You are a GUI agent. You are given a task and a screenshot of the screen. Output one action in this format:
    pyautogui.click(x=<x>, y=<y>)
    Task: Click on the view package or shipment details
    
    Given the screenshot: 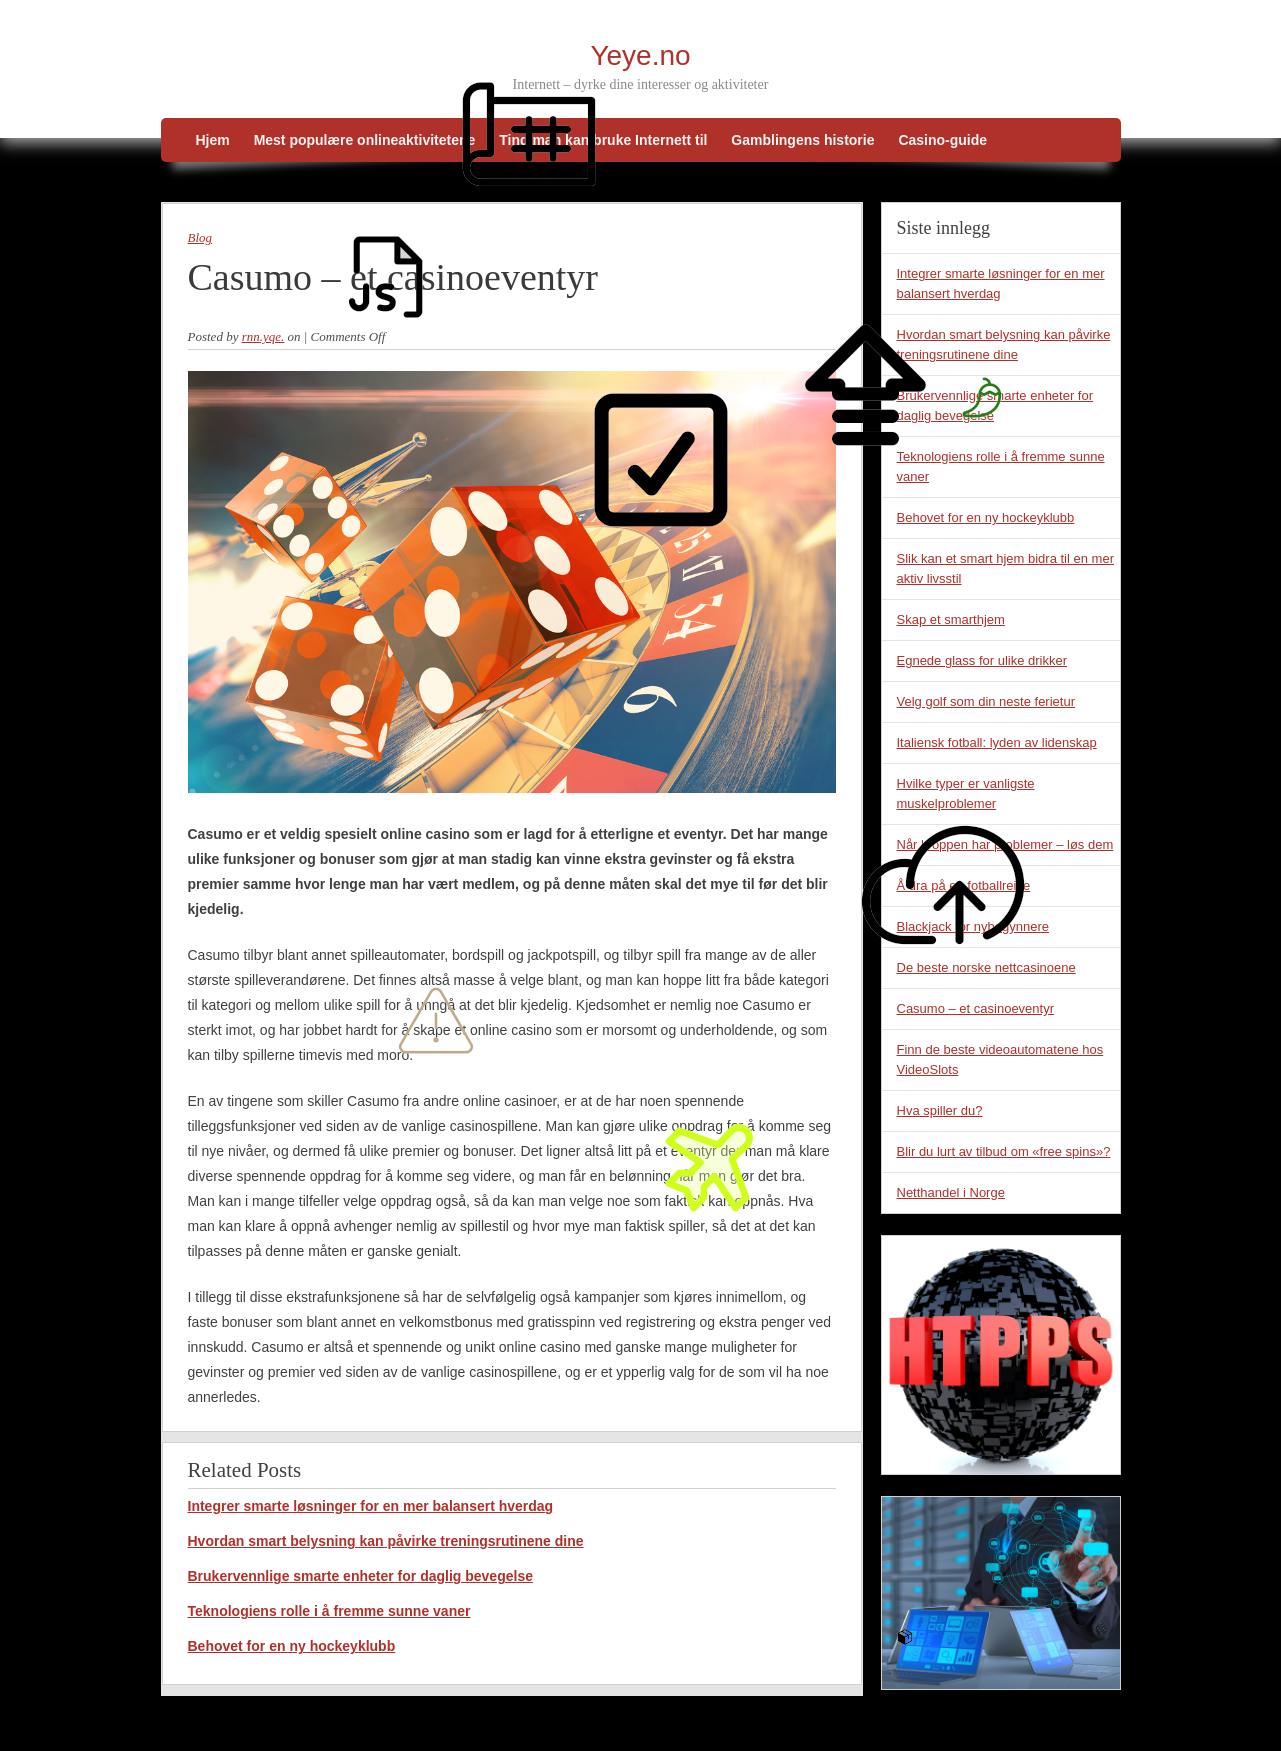 What is the action you would take?
    pyautogui.click(x=905, y=1637)
    